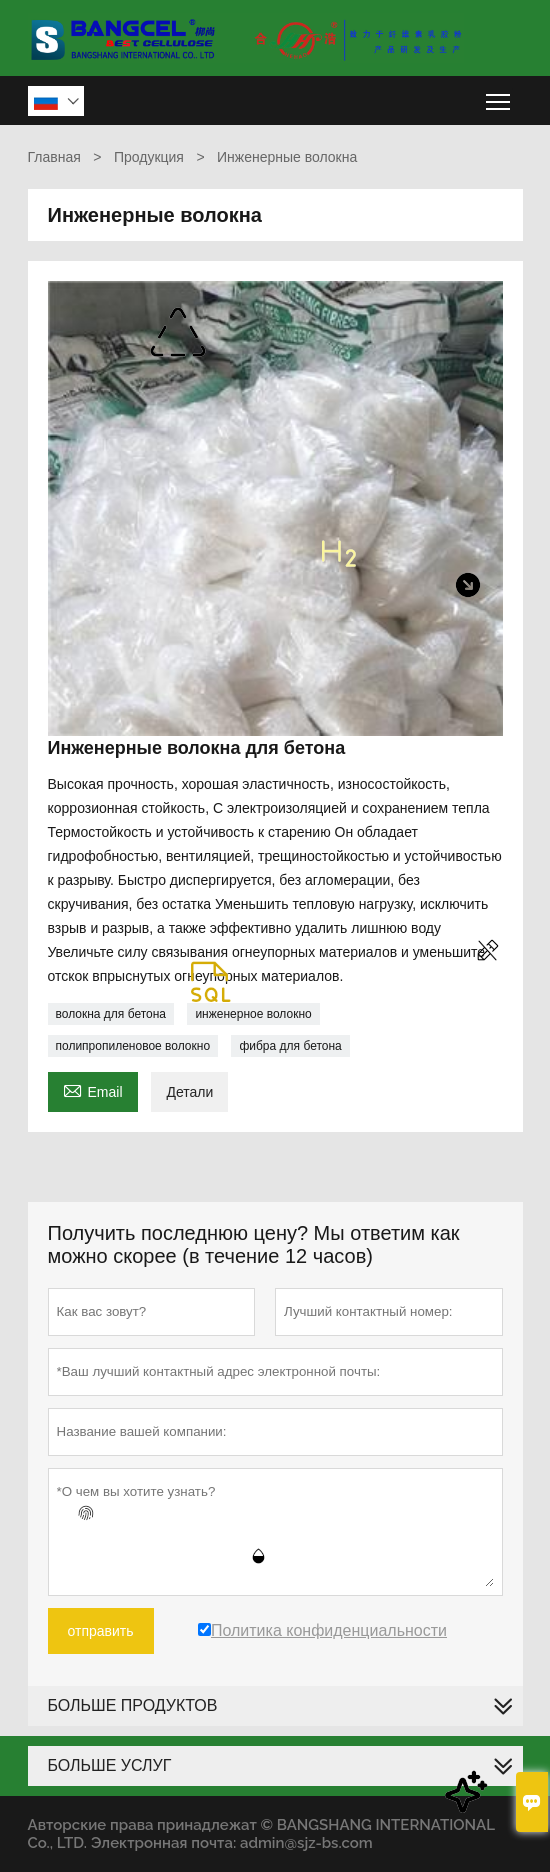  What do you see at coordinates (258, 1556) in the screenshot?
I see `adjust water or liquid fill level` at bounding box center [258, 1556].